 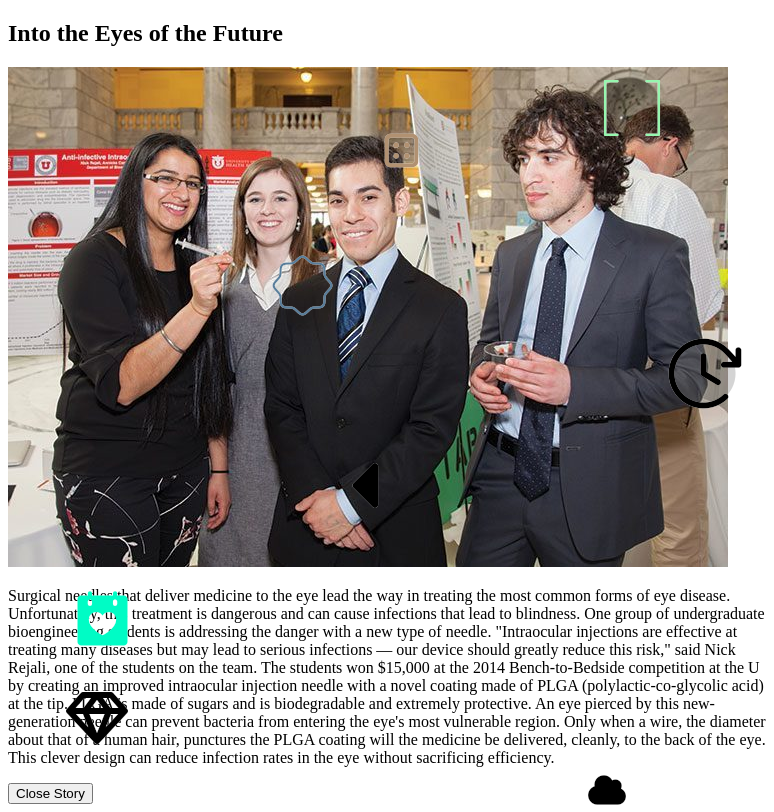 What do you see at coordinates (302, 285) in the screenshot?
I see `indicates a badge or certification status` at bounding box center [302, 285].